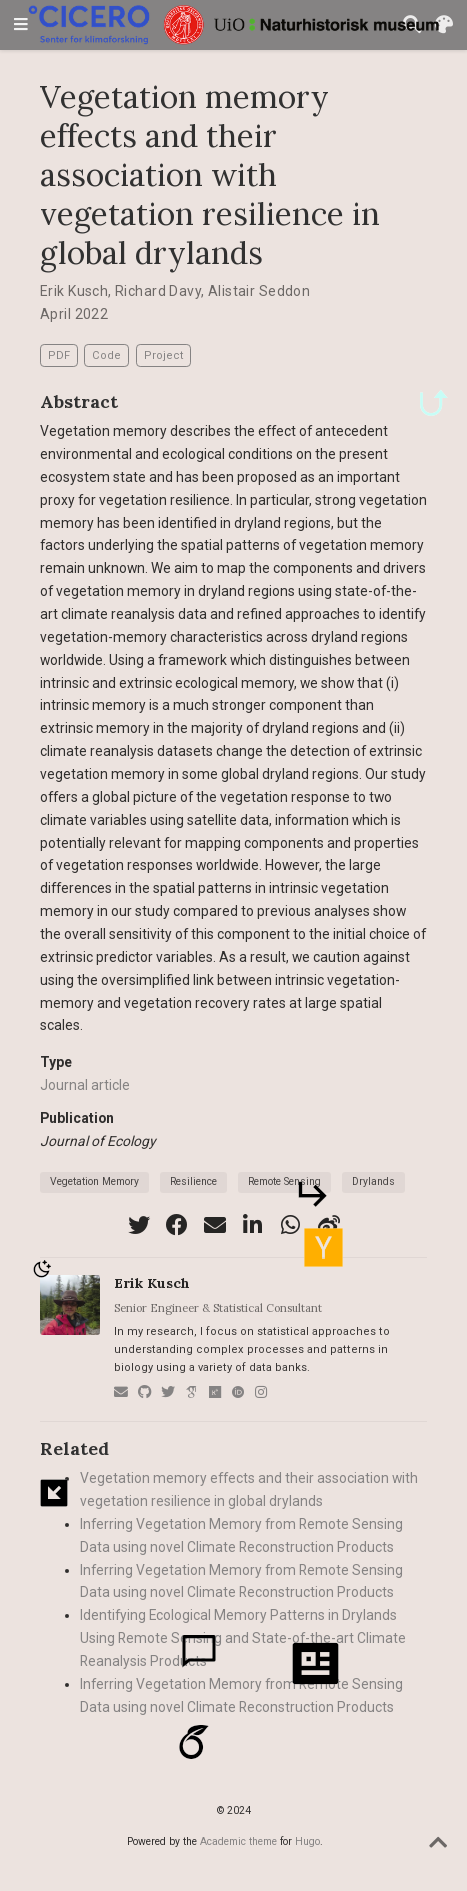 The height and width of the screenshot is (1891, 467). What do you see at coordinates (54, 1493) in the screenshot?
I see `navigate to previous or lower-level content` at bounding box center [54, 1493].